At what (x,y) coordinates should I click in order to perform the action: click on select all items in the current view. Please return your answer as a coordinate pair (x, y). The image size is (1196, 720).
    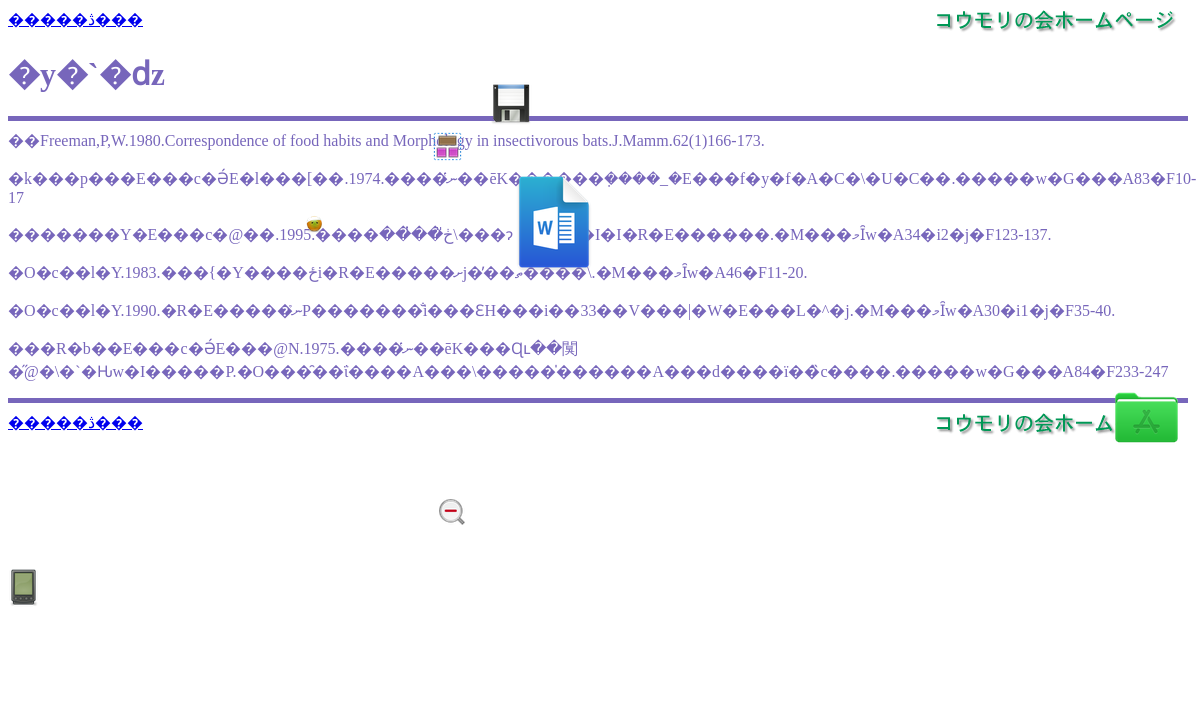
    Looking at the image, I should click on (447, 146).